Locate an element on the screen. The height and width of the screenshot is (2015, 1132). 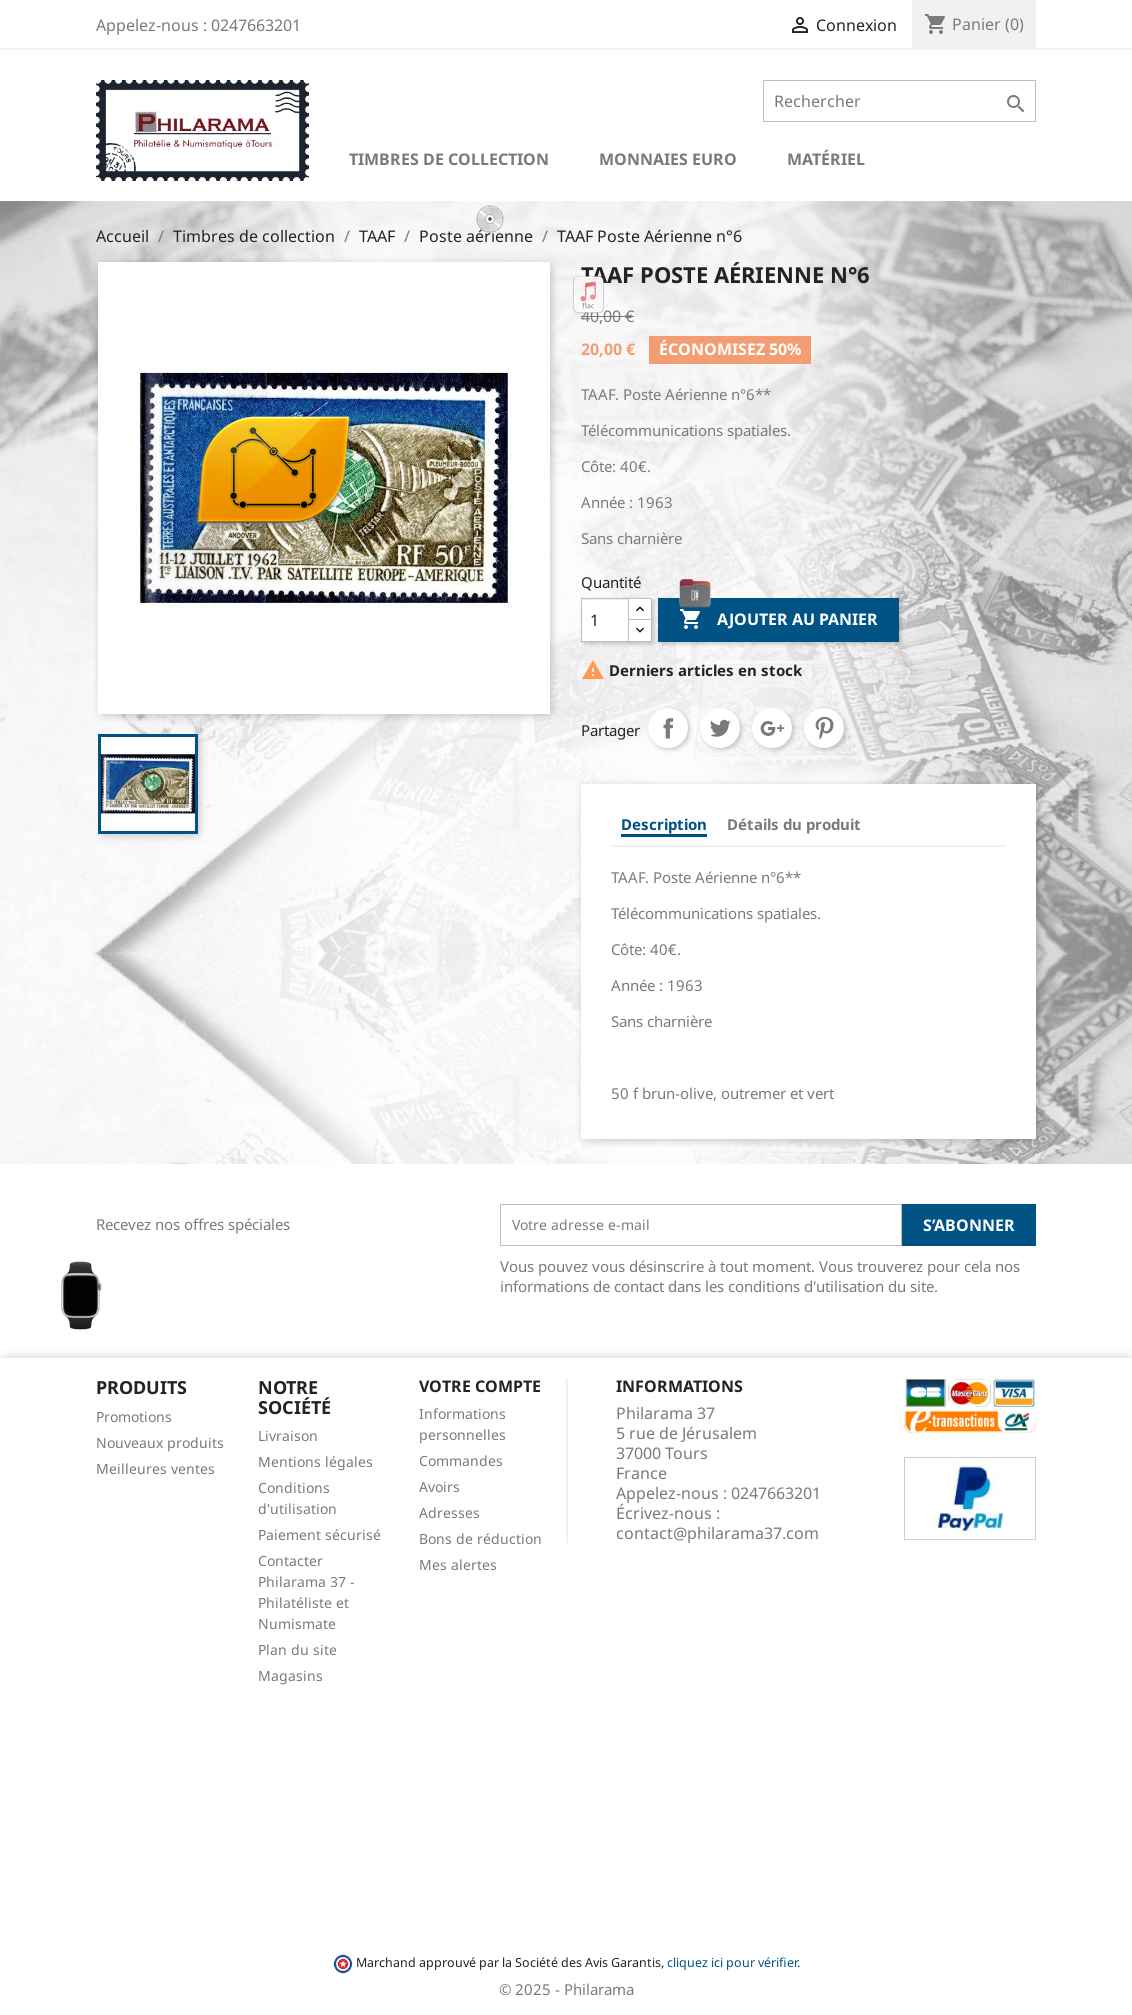
a flac audio file is located at coordinates (588, 294).